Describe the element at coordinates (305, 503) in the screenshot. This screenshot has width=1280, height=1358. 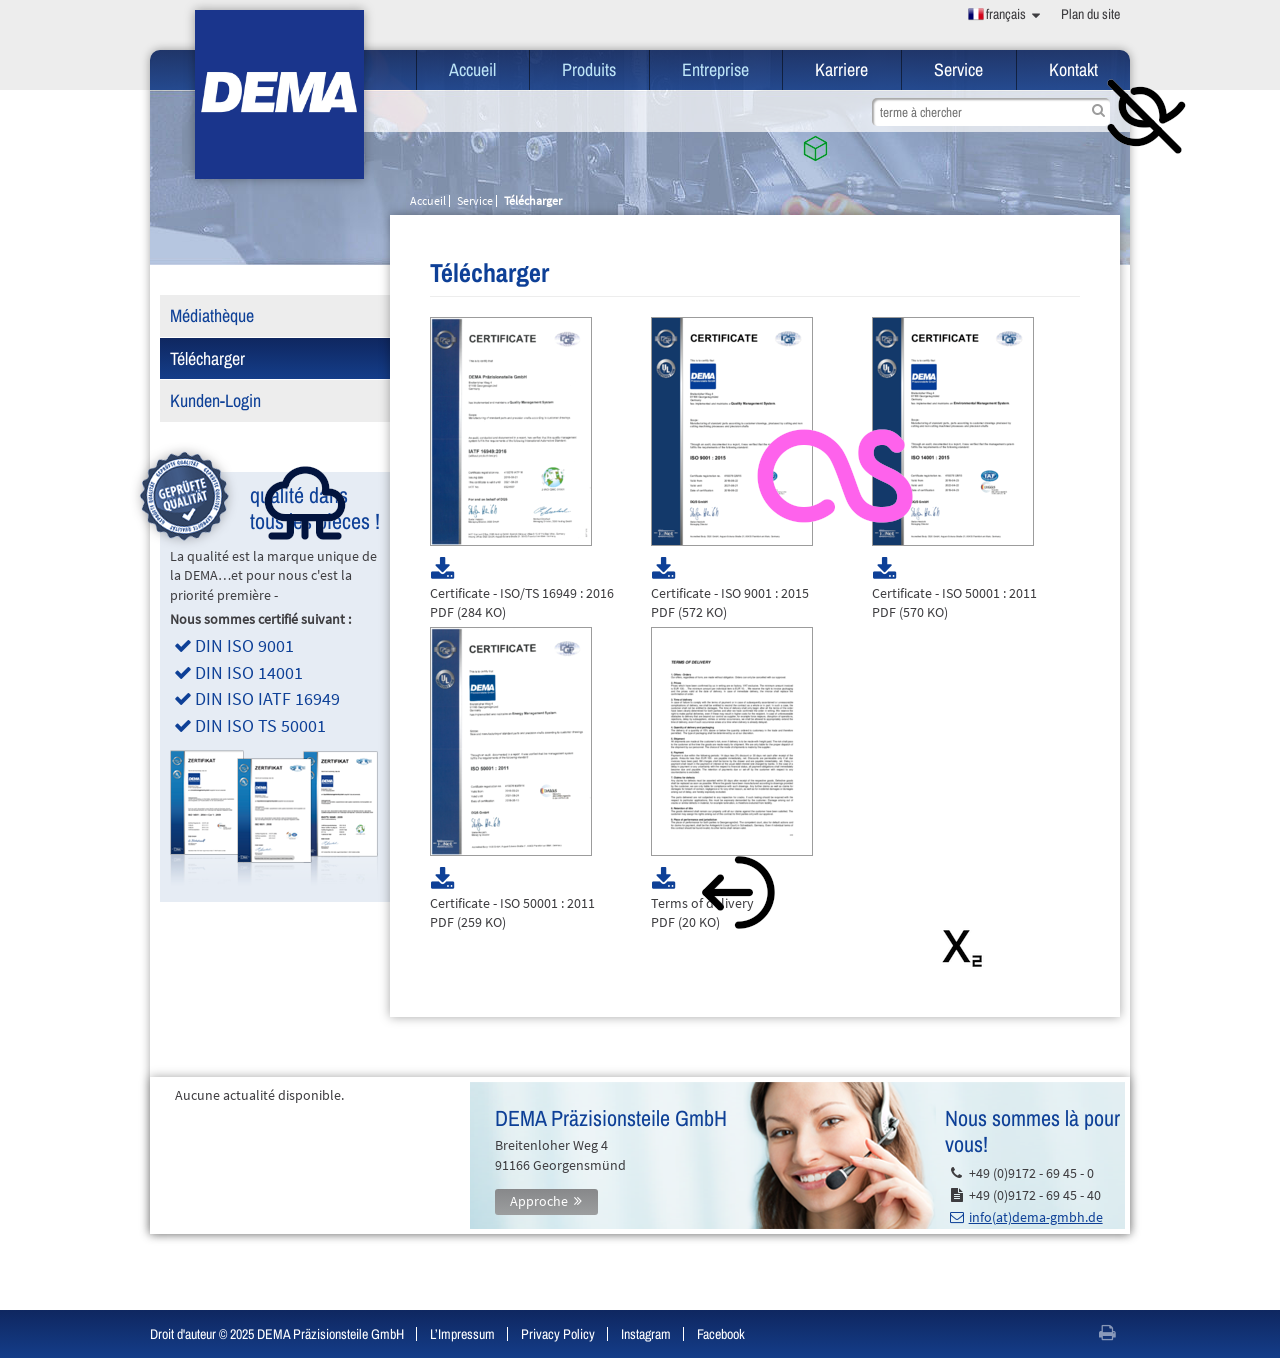
I see `access cloud computing services` at that location.